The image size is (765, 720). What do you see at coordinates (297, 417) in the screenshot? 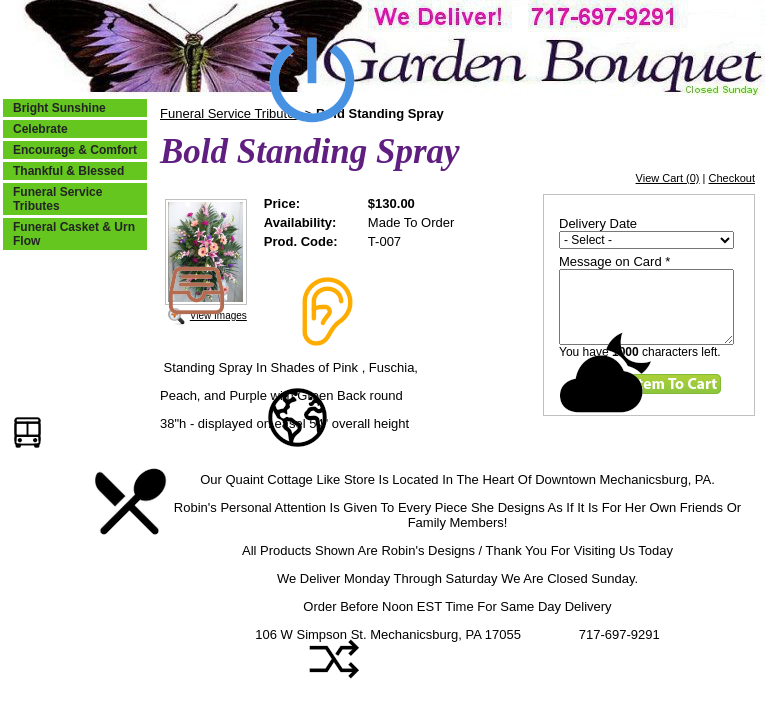
I see `switch to global or worldwide view` at bounding box center [297, 417].